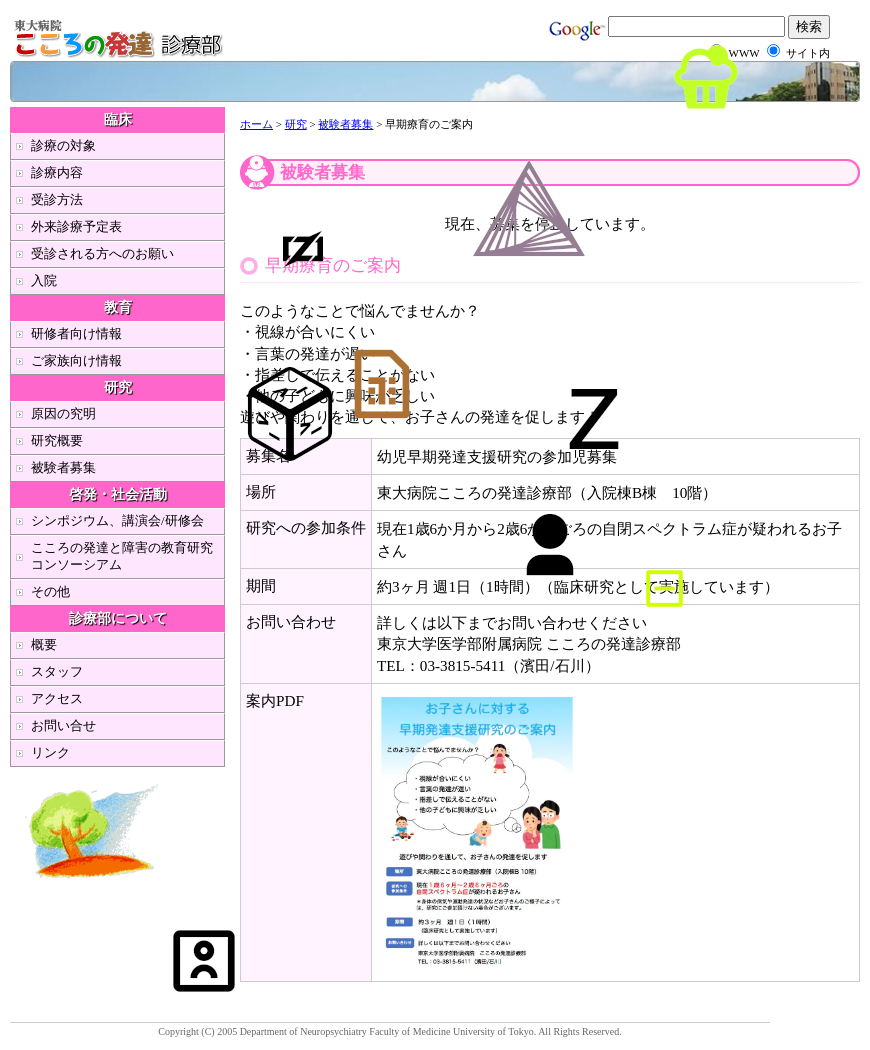 This screenshot has height=1050, width=870. I want to click on open distrobox container management application, so click(290, 414).